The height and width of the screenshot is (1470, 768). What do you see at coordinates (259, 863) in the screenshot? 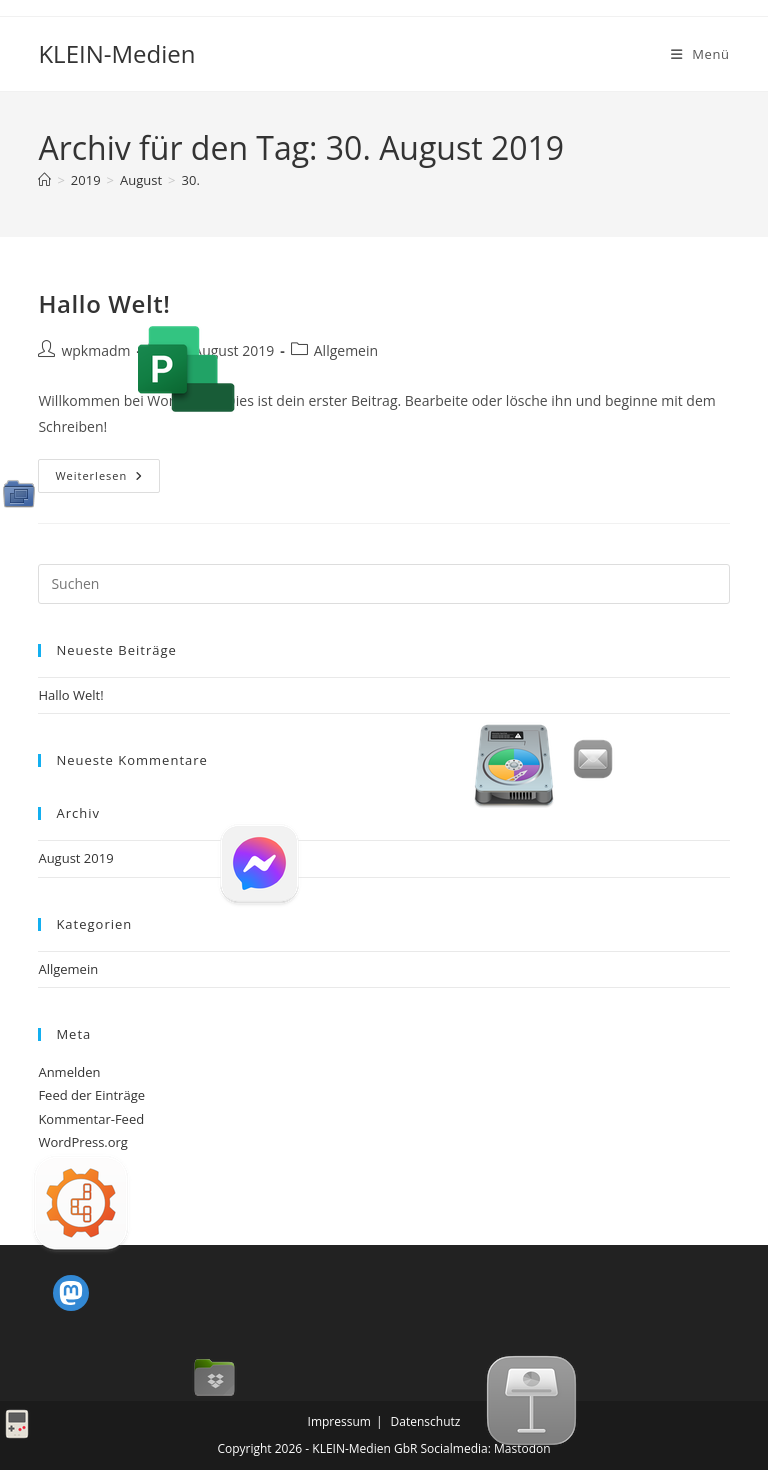
I see `open Facebook Messenger` at bounding box center [259, 863].